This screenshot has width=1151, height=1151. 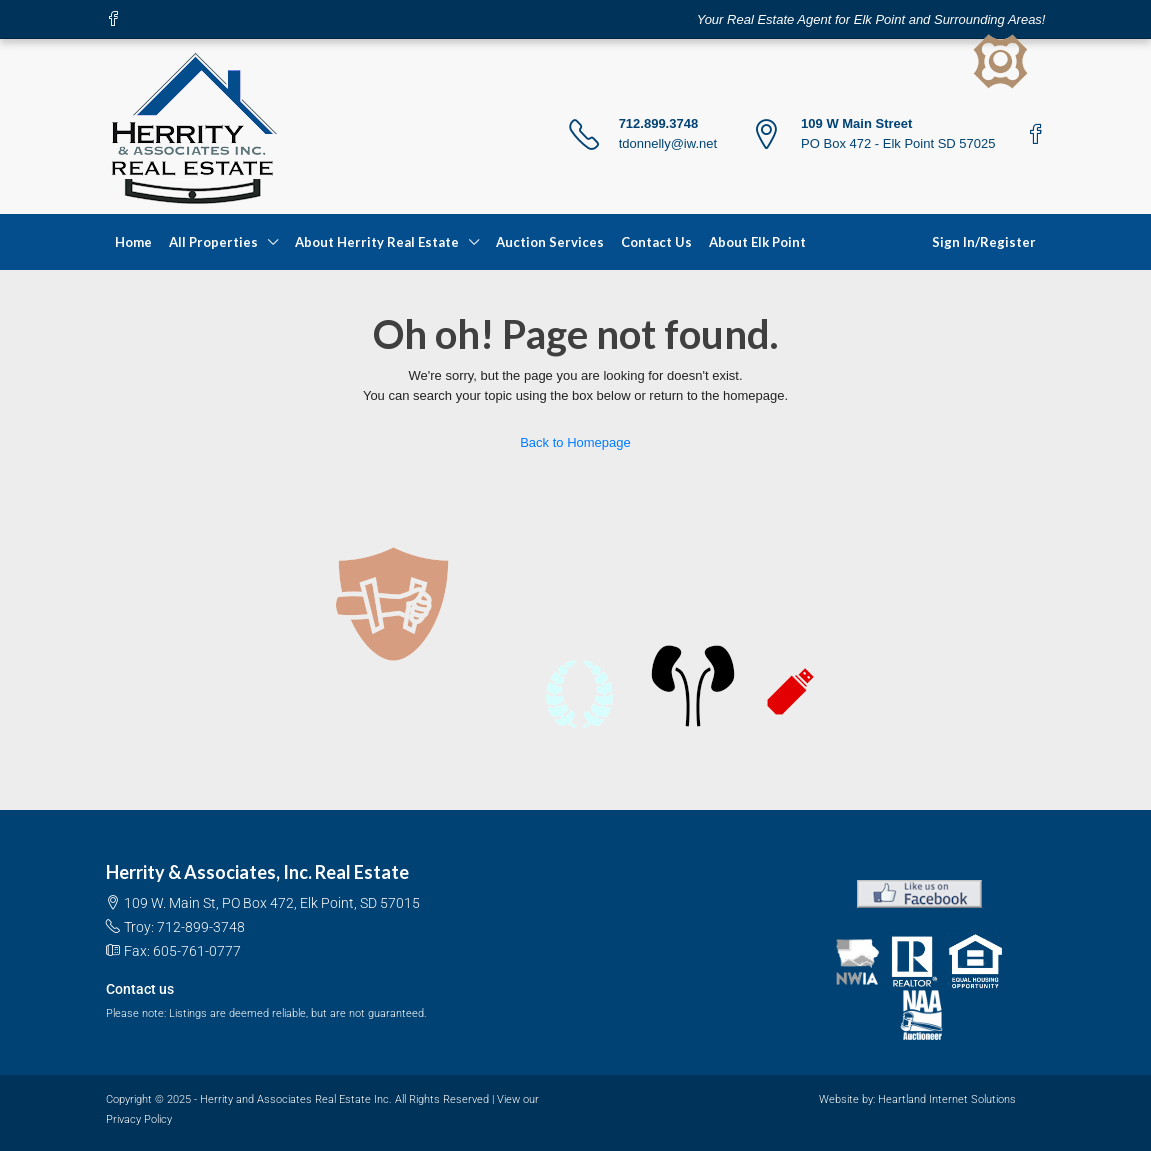 I want to click on indicates achievement or award earned, so click(x=579, y=694).